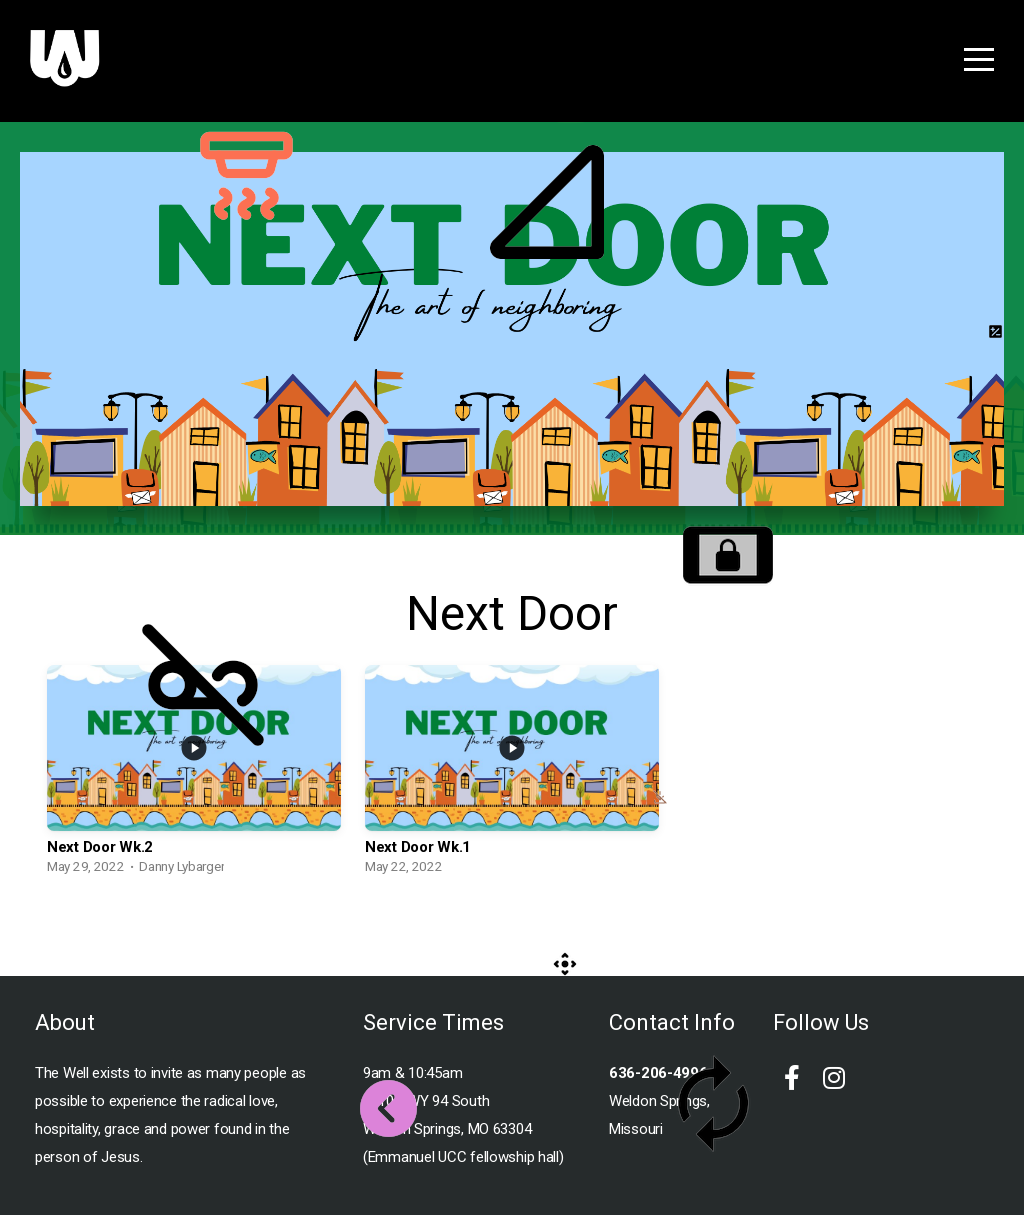 This screenshot has width=1024, height=1215. I want to click on split view horizontally, so click(574, 84).